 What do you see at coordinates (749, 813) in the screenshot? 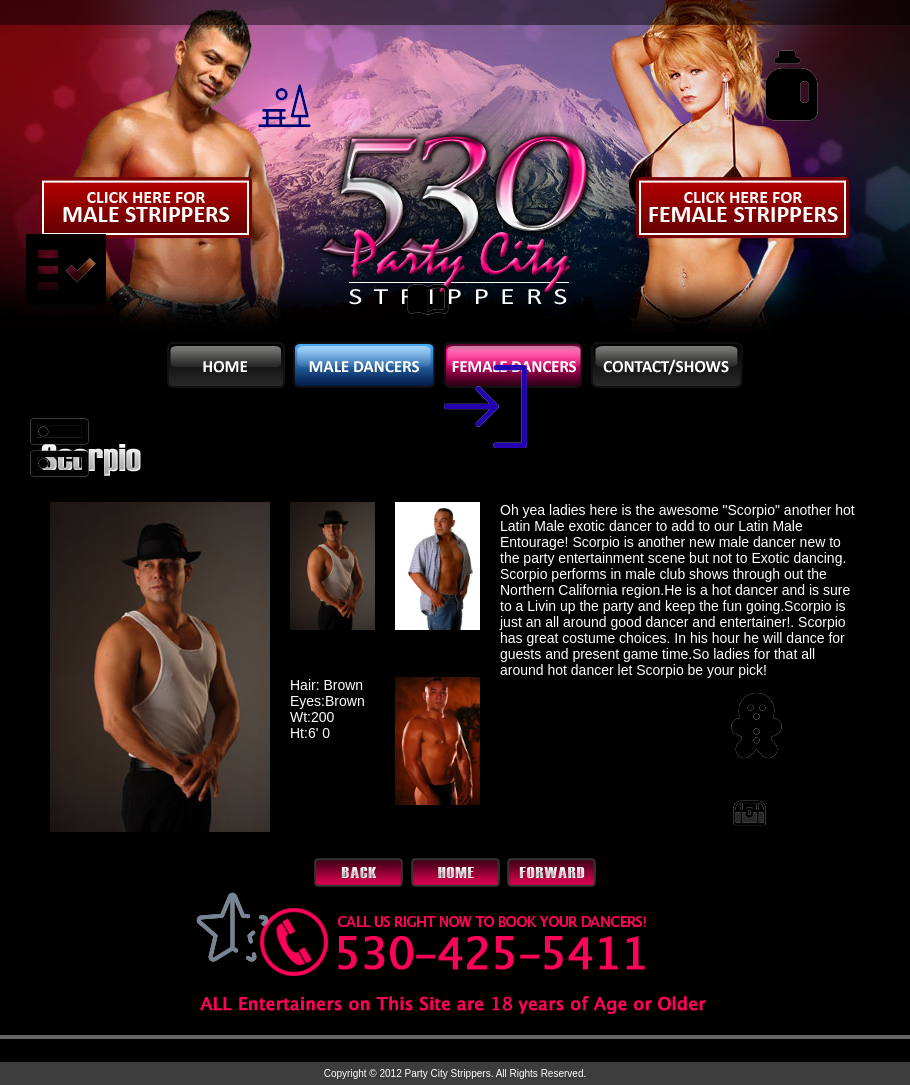
I see `access your rewards or collectibles` at bounding box center [749, 813].